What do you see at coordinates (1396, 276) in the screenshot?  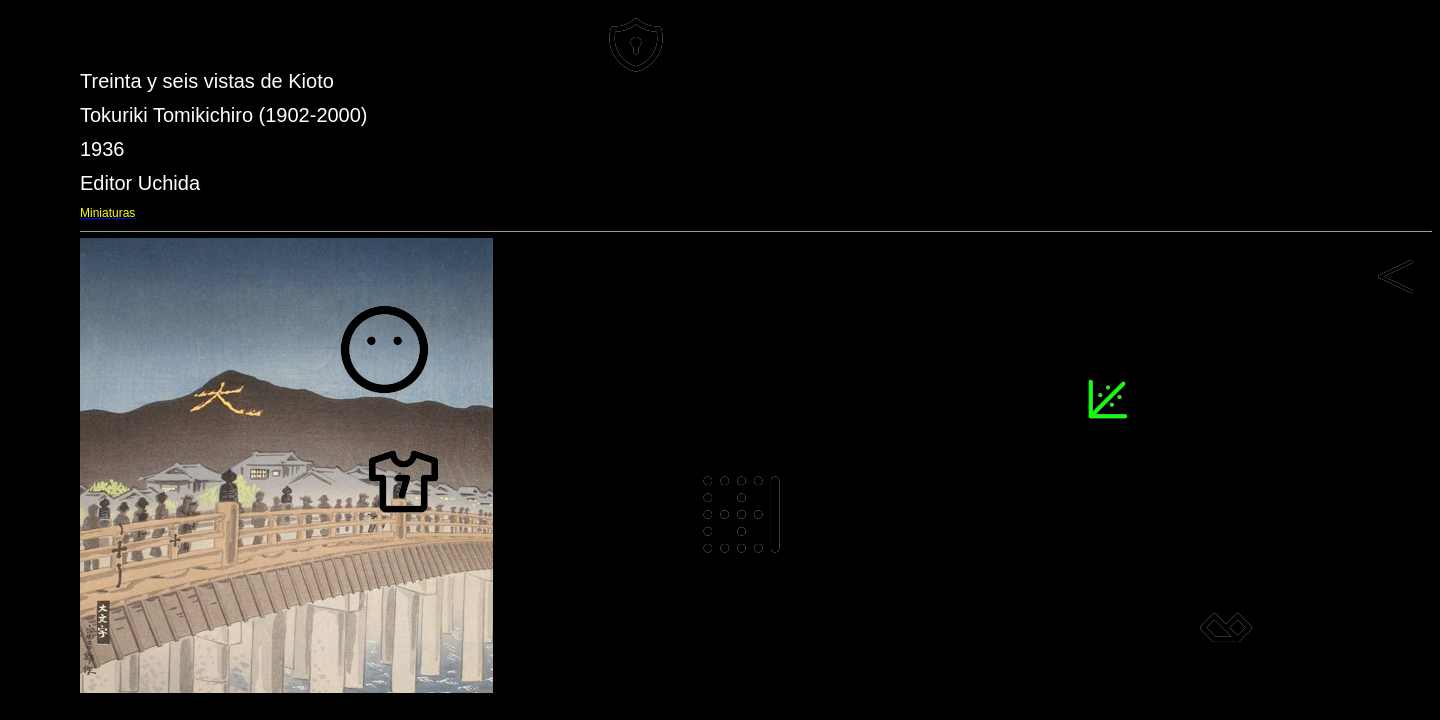 I see `navigate back to previous screen` at bounding box center [1396, 276].